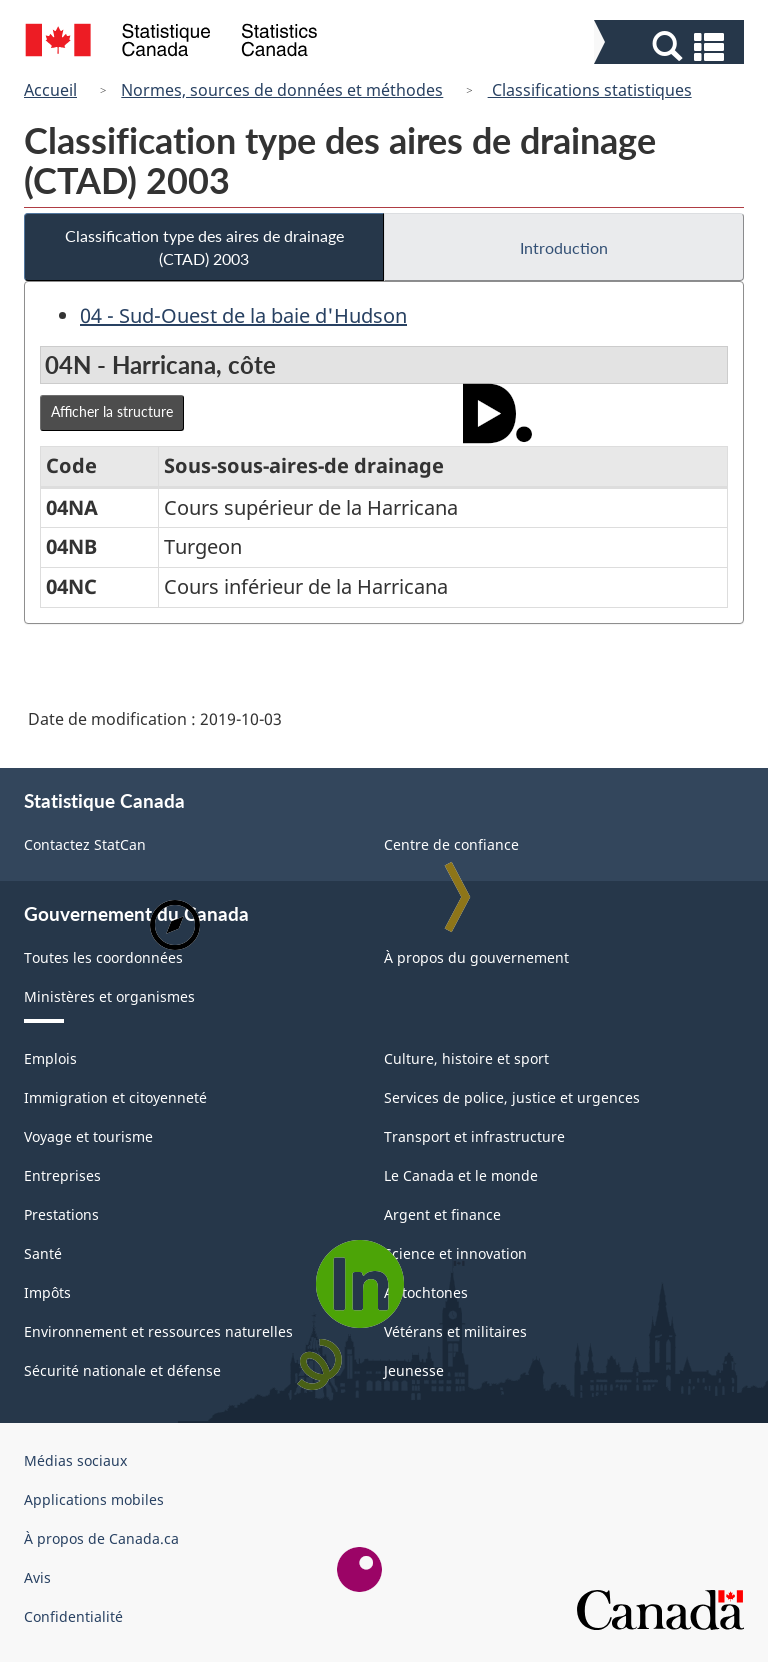 The height and width of the screenshot is (1662, 768). Describe the element at coordinates (456, 897) in the screenshot. I see `navigate to the next item or page` at that location.